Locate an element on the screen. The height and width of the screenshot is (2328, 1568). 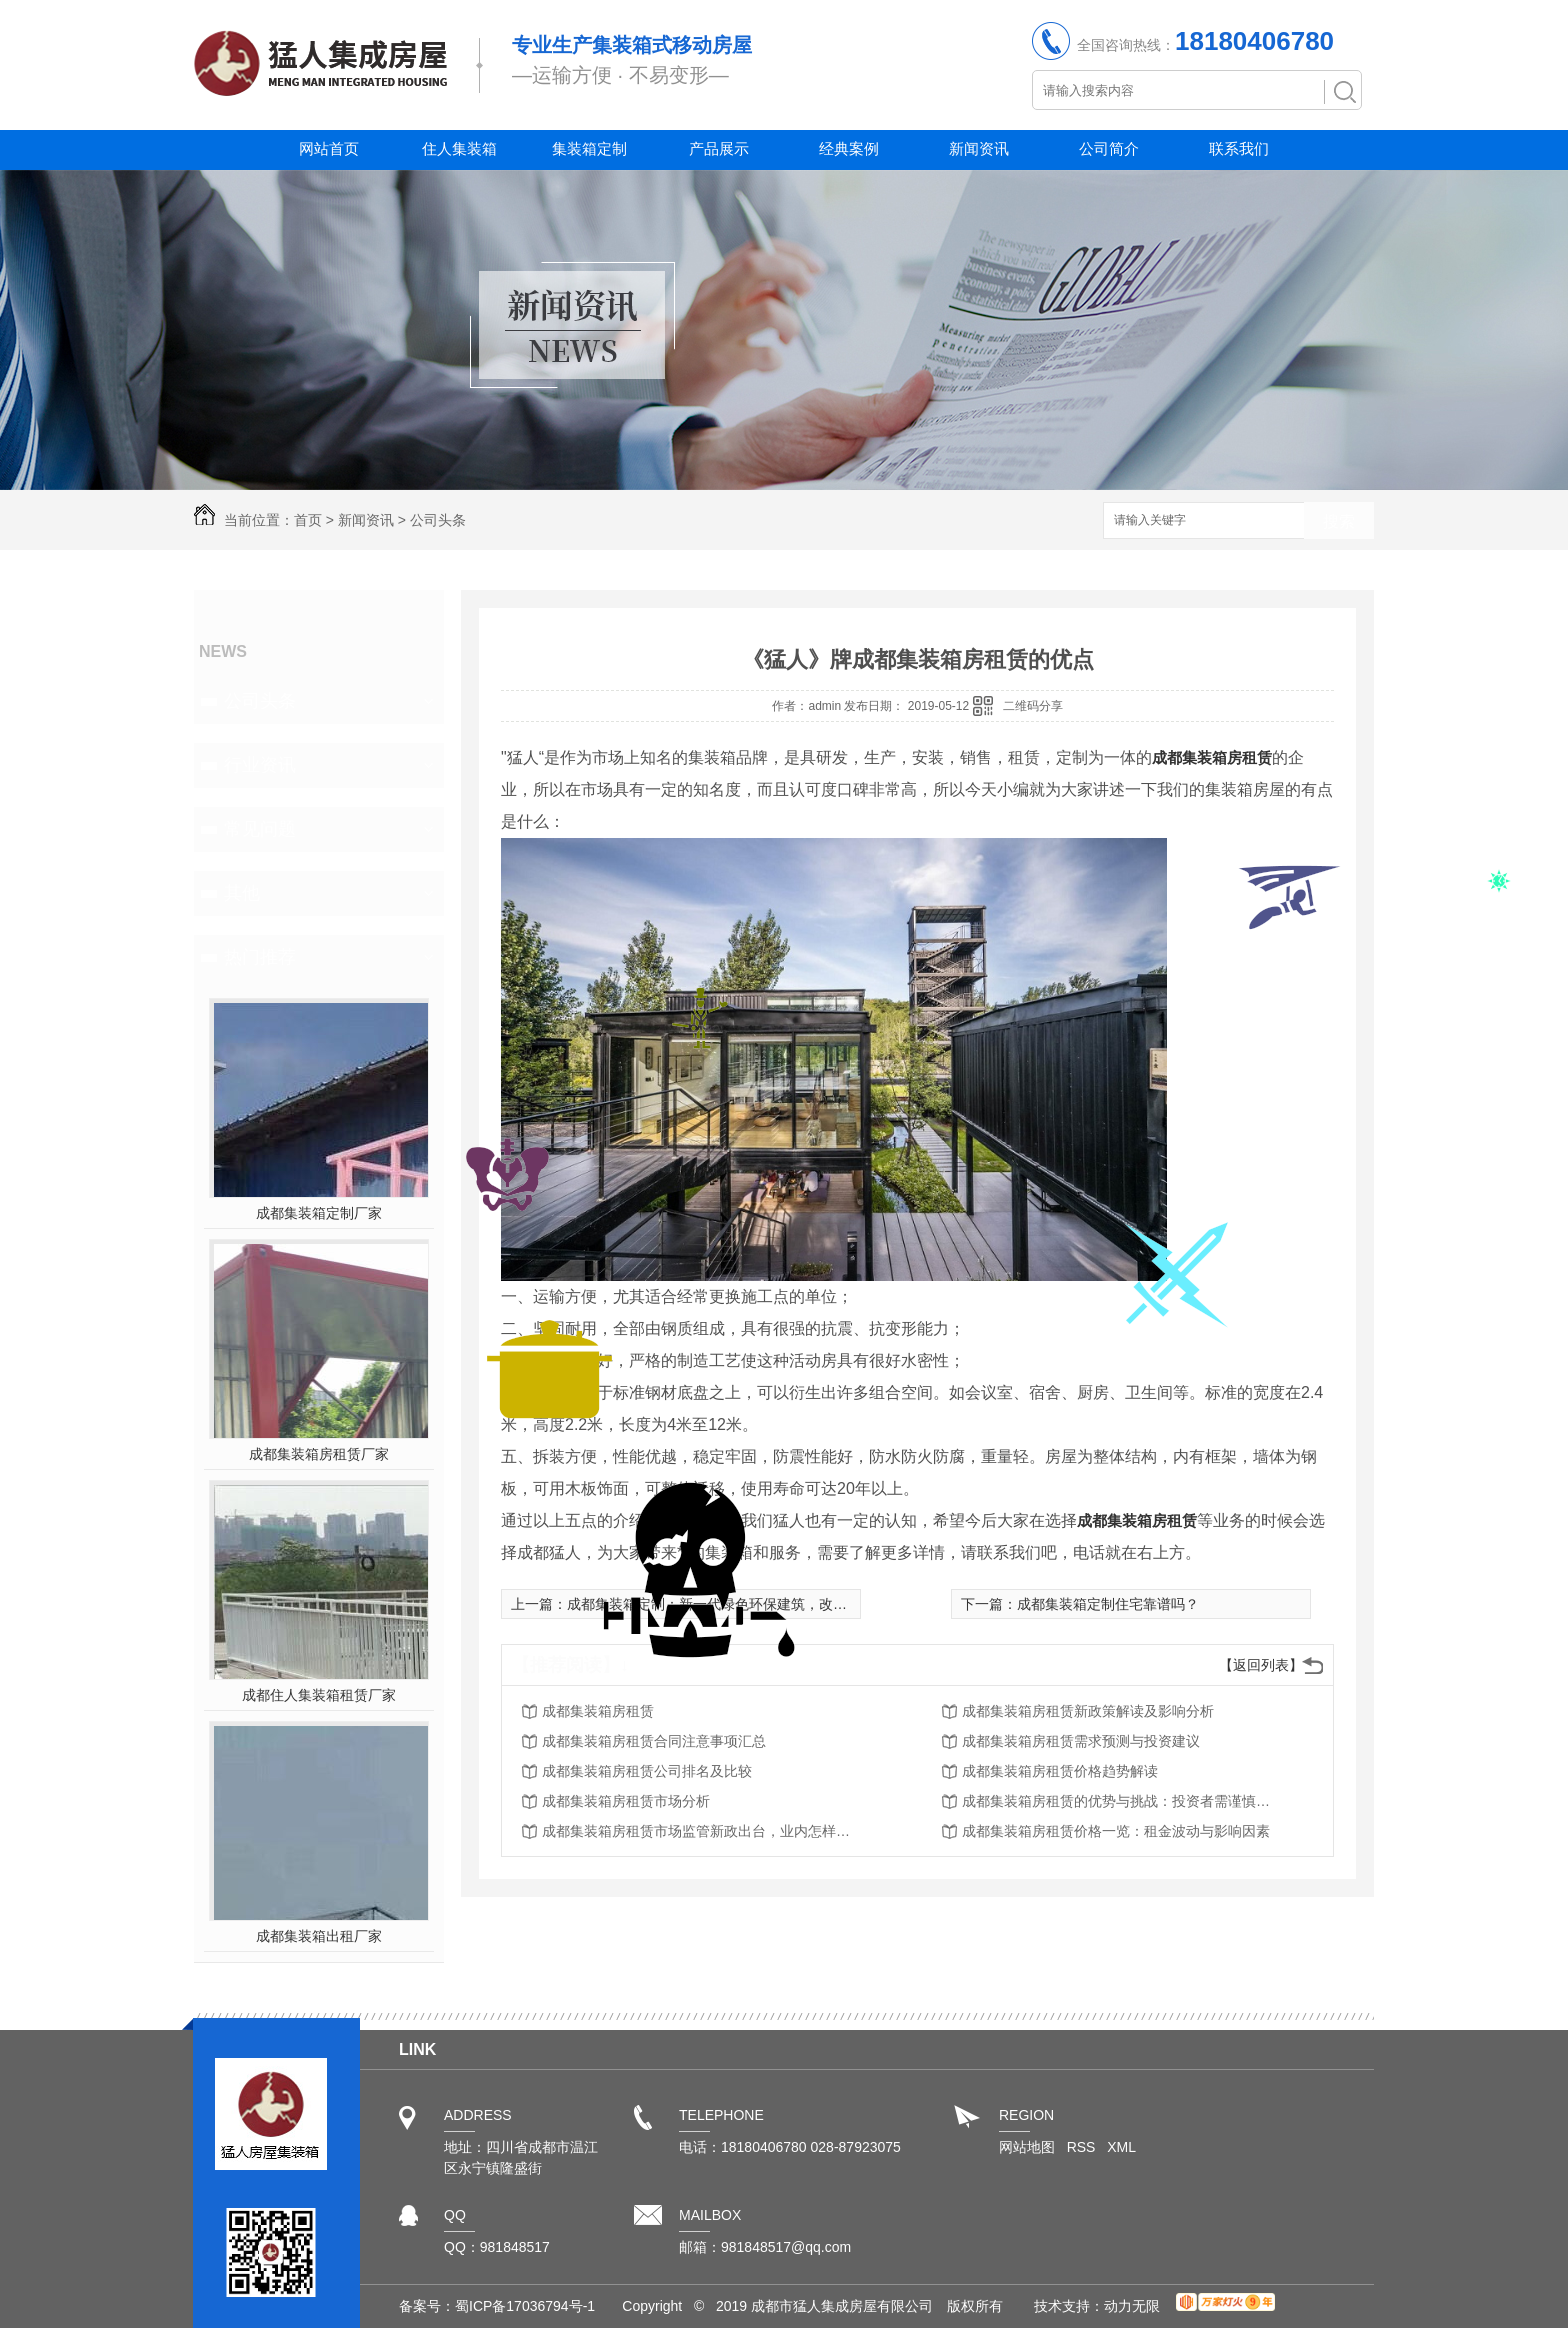
access hang gliding or aerial sports activities is located at coordinates (1289, 897).